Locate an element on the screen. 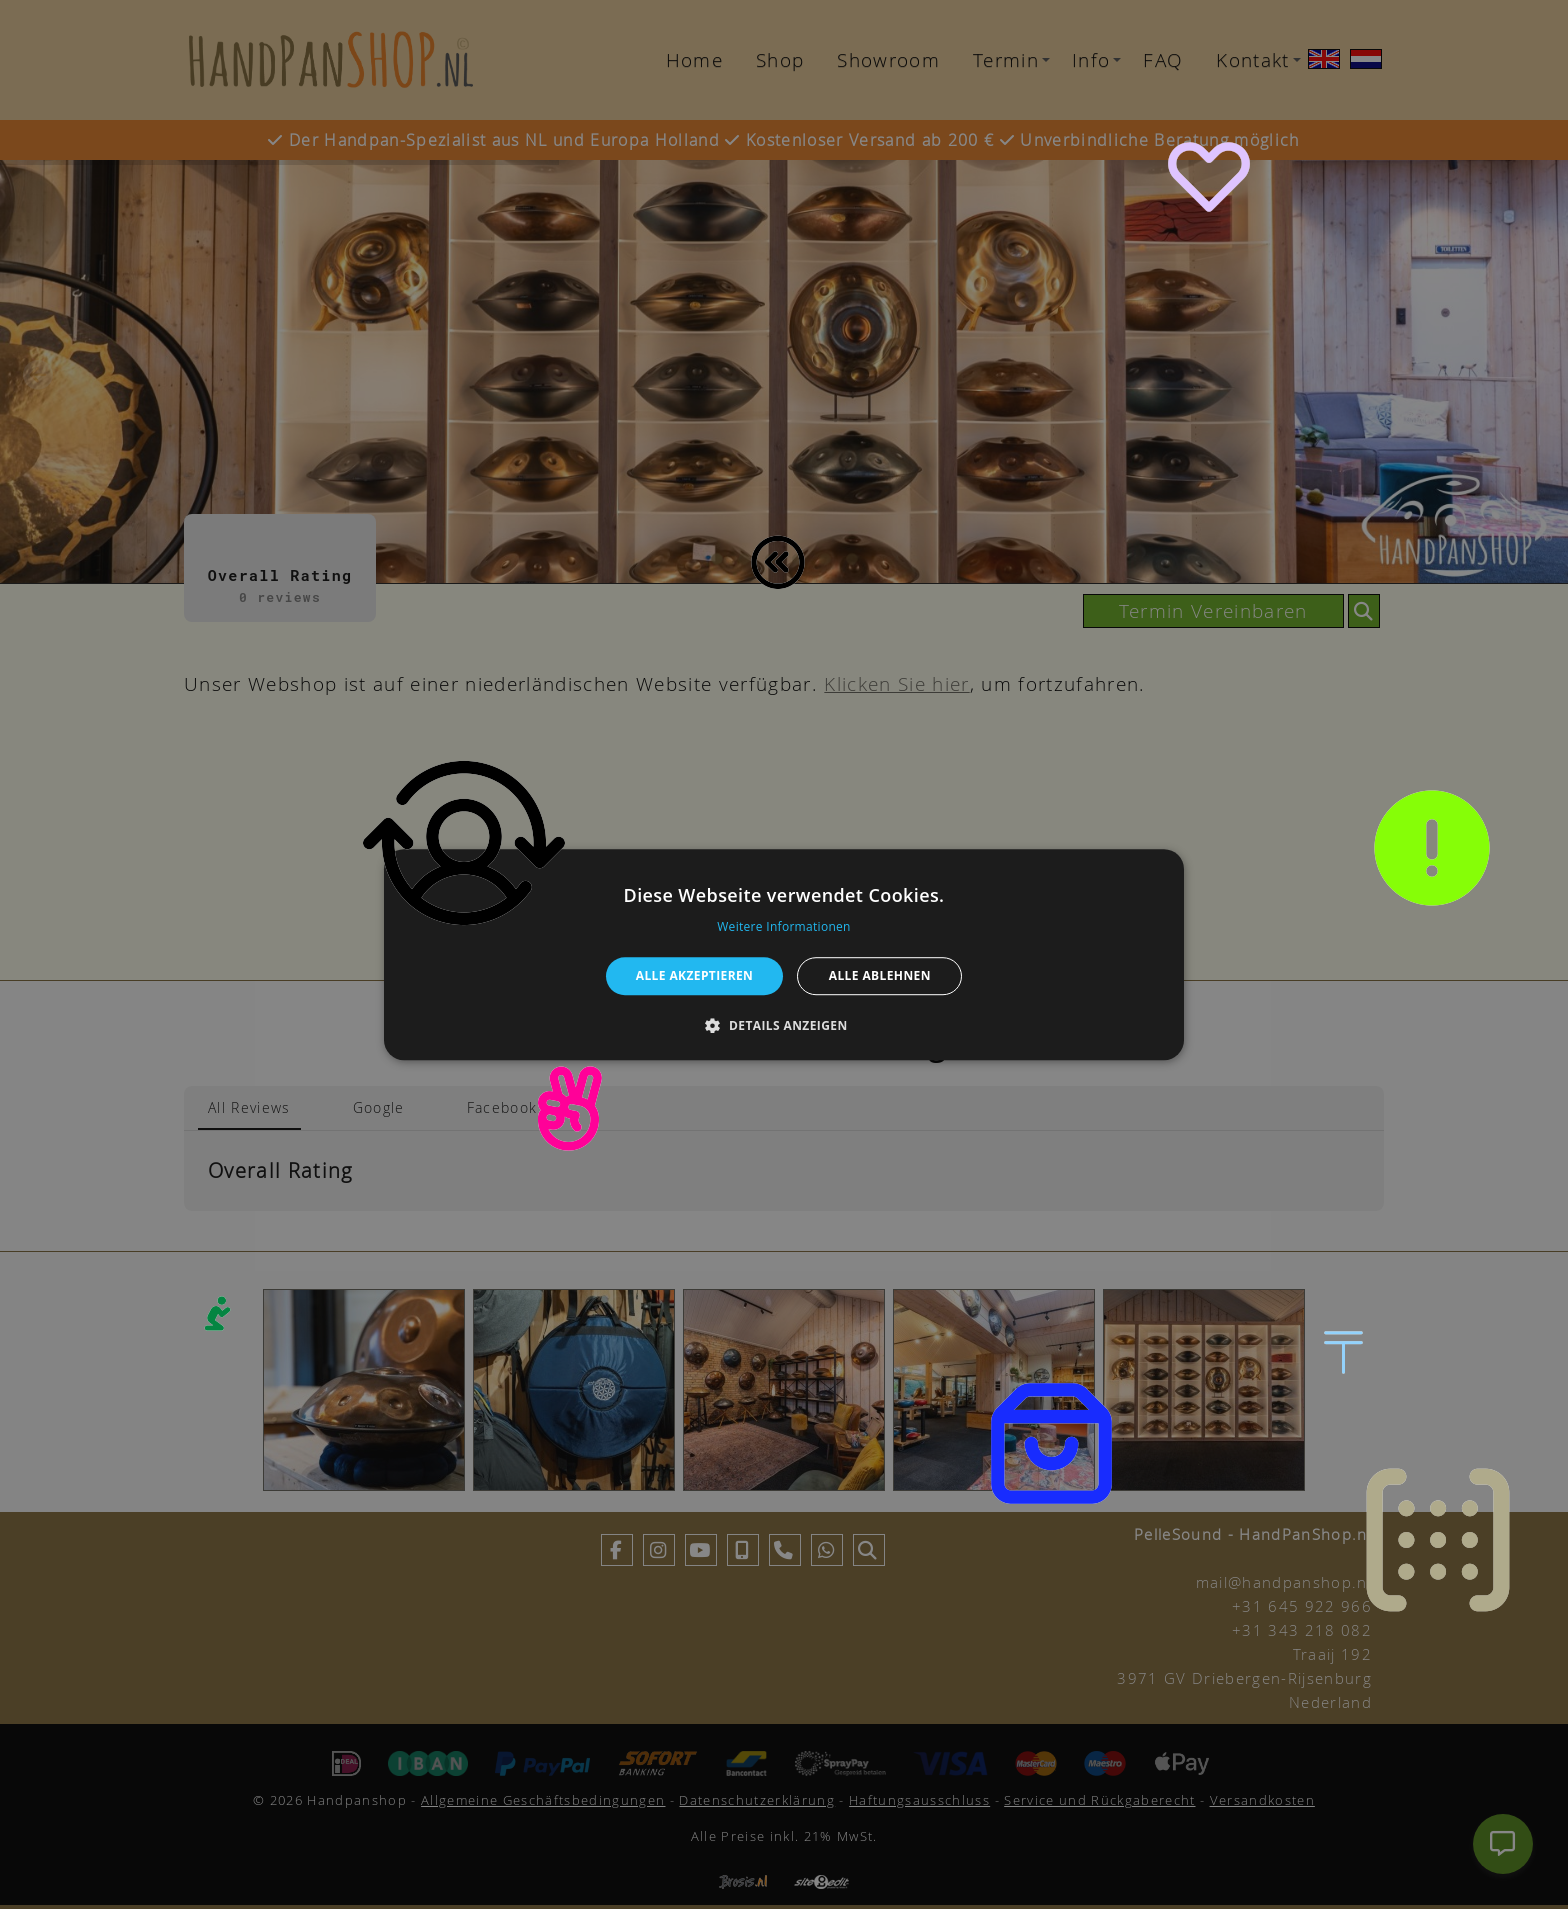 The width and height of the screenshot is (1568, 1909). indicates an error or warning state is located at coordinates (1432, 848).